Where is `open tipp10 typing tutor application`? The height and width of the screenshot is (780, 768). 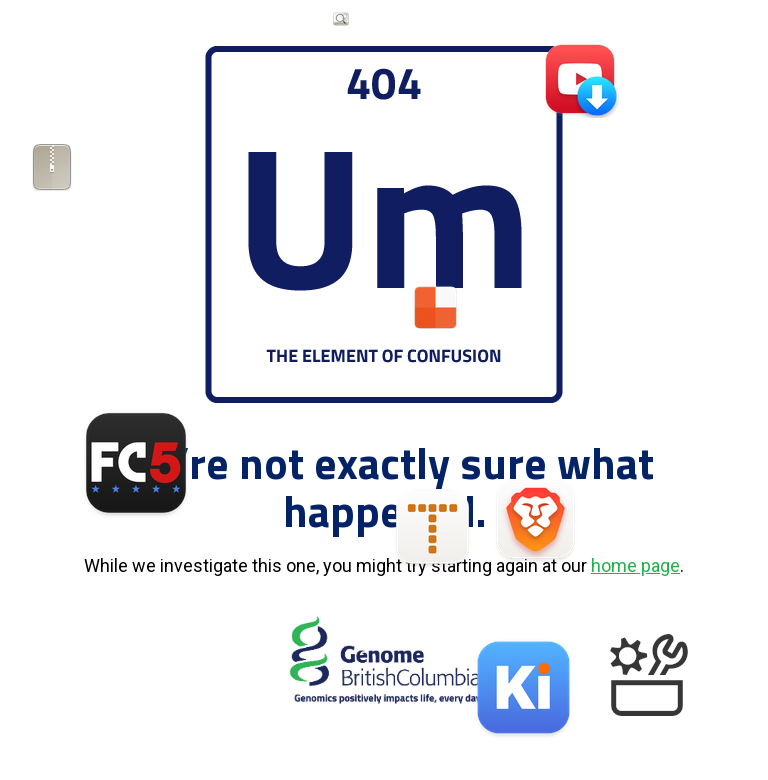
open tipp10 typing tutor application is located at coordinates (432, 527).